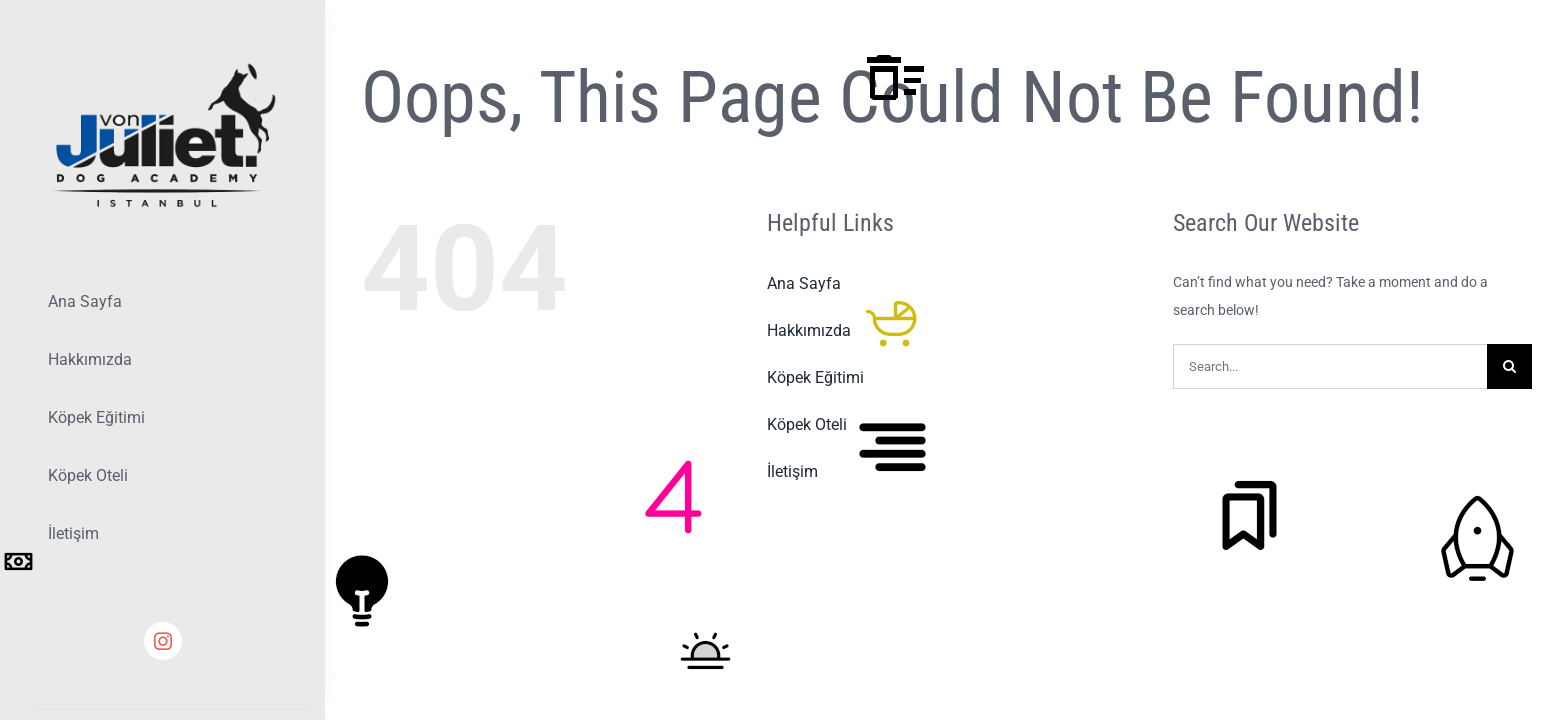  Describe the element at coordinates (892, 322) in the screenshot. I see `access baby or parenting-related features` at that location.